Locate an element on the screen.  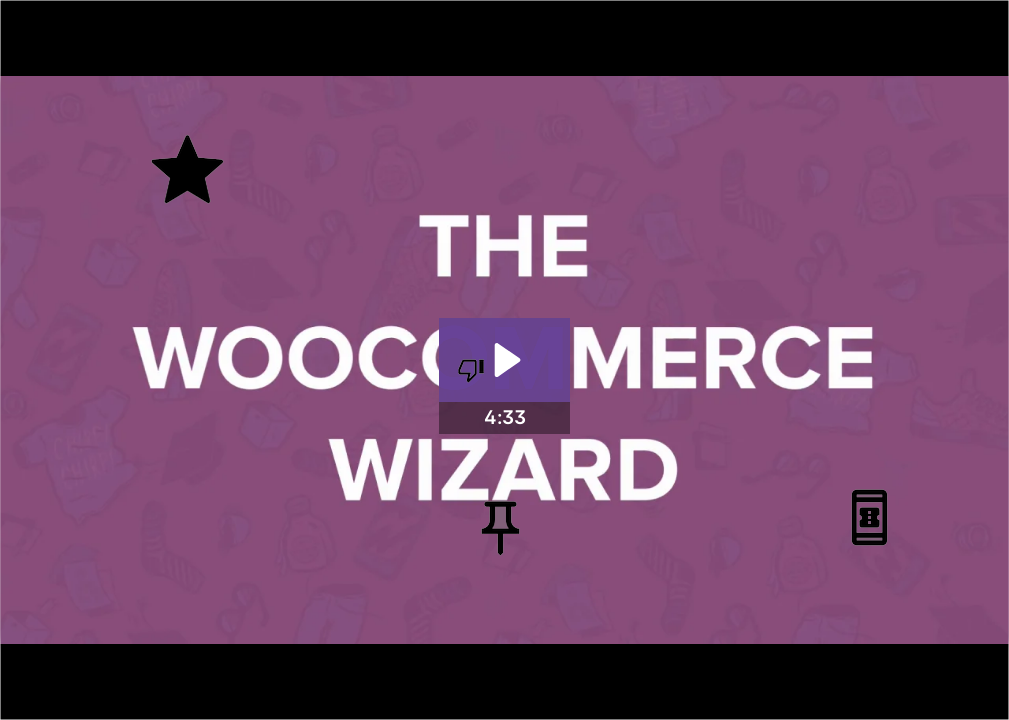
pin an item to keep it visible is located at coordinates (500, 528).